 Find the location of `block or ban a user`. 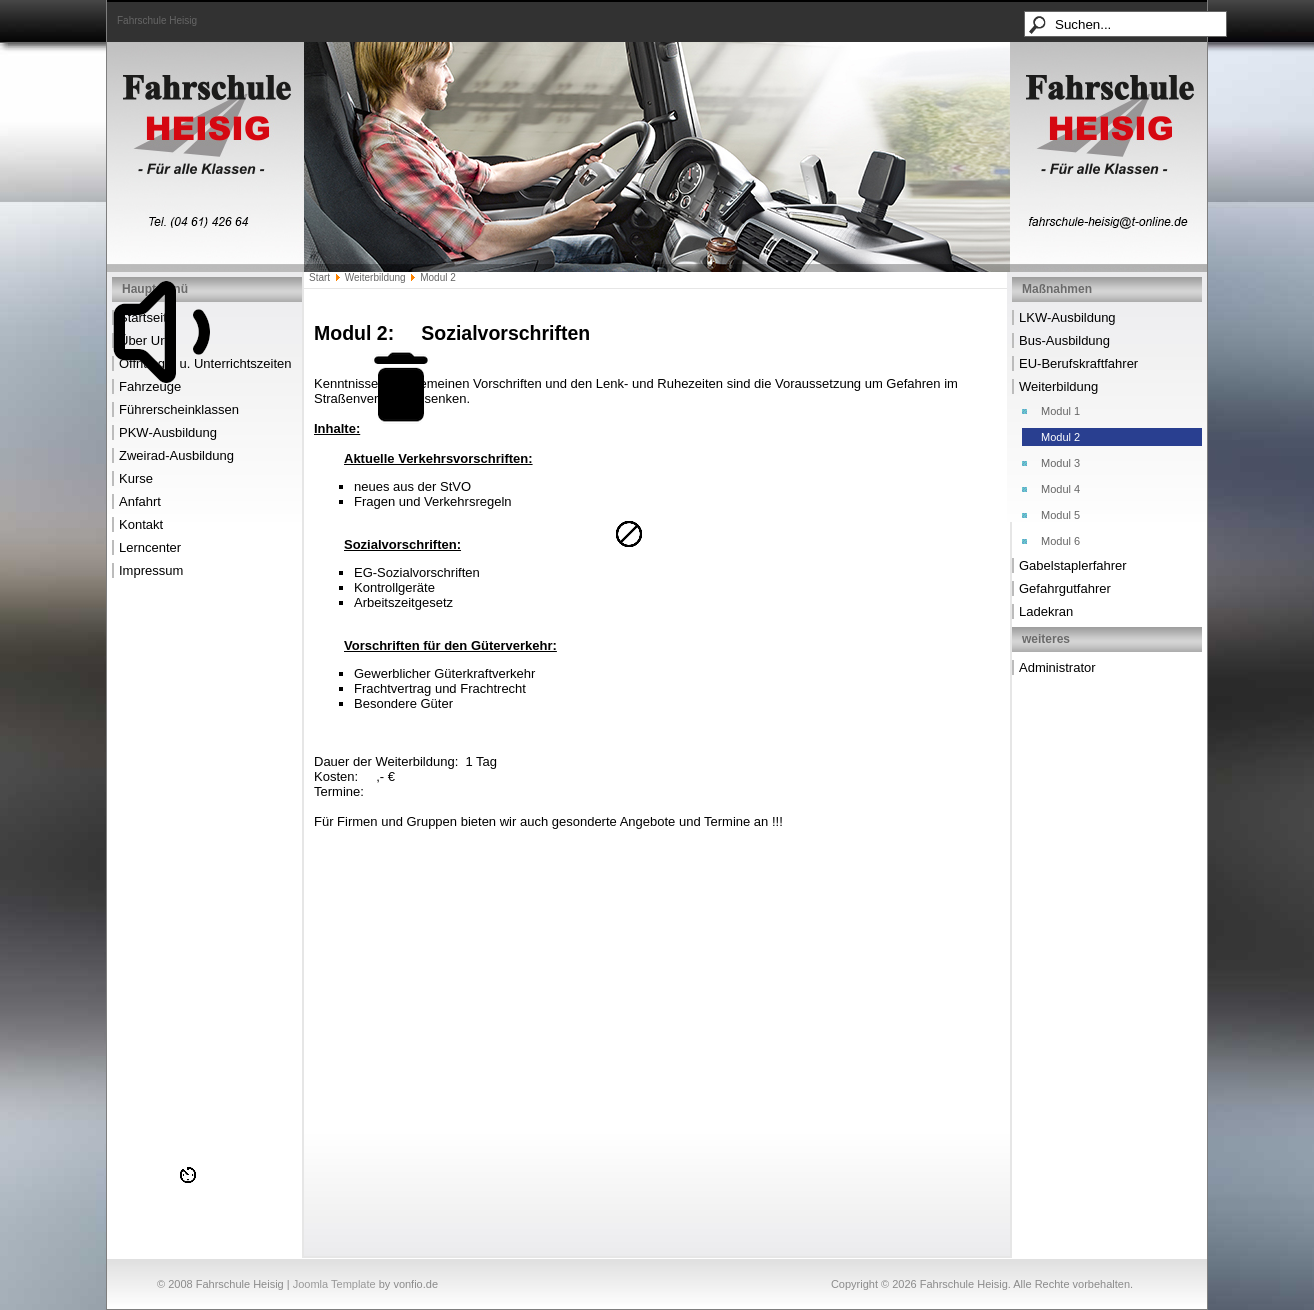

block or ban a user is located at coordinates (629, 534).